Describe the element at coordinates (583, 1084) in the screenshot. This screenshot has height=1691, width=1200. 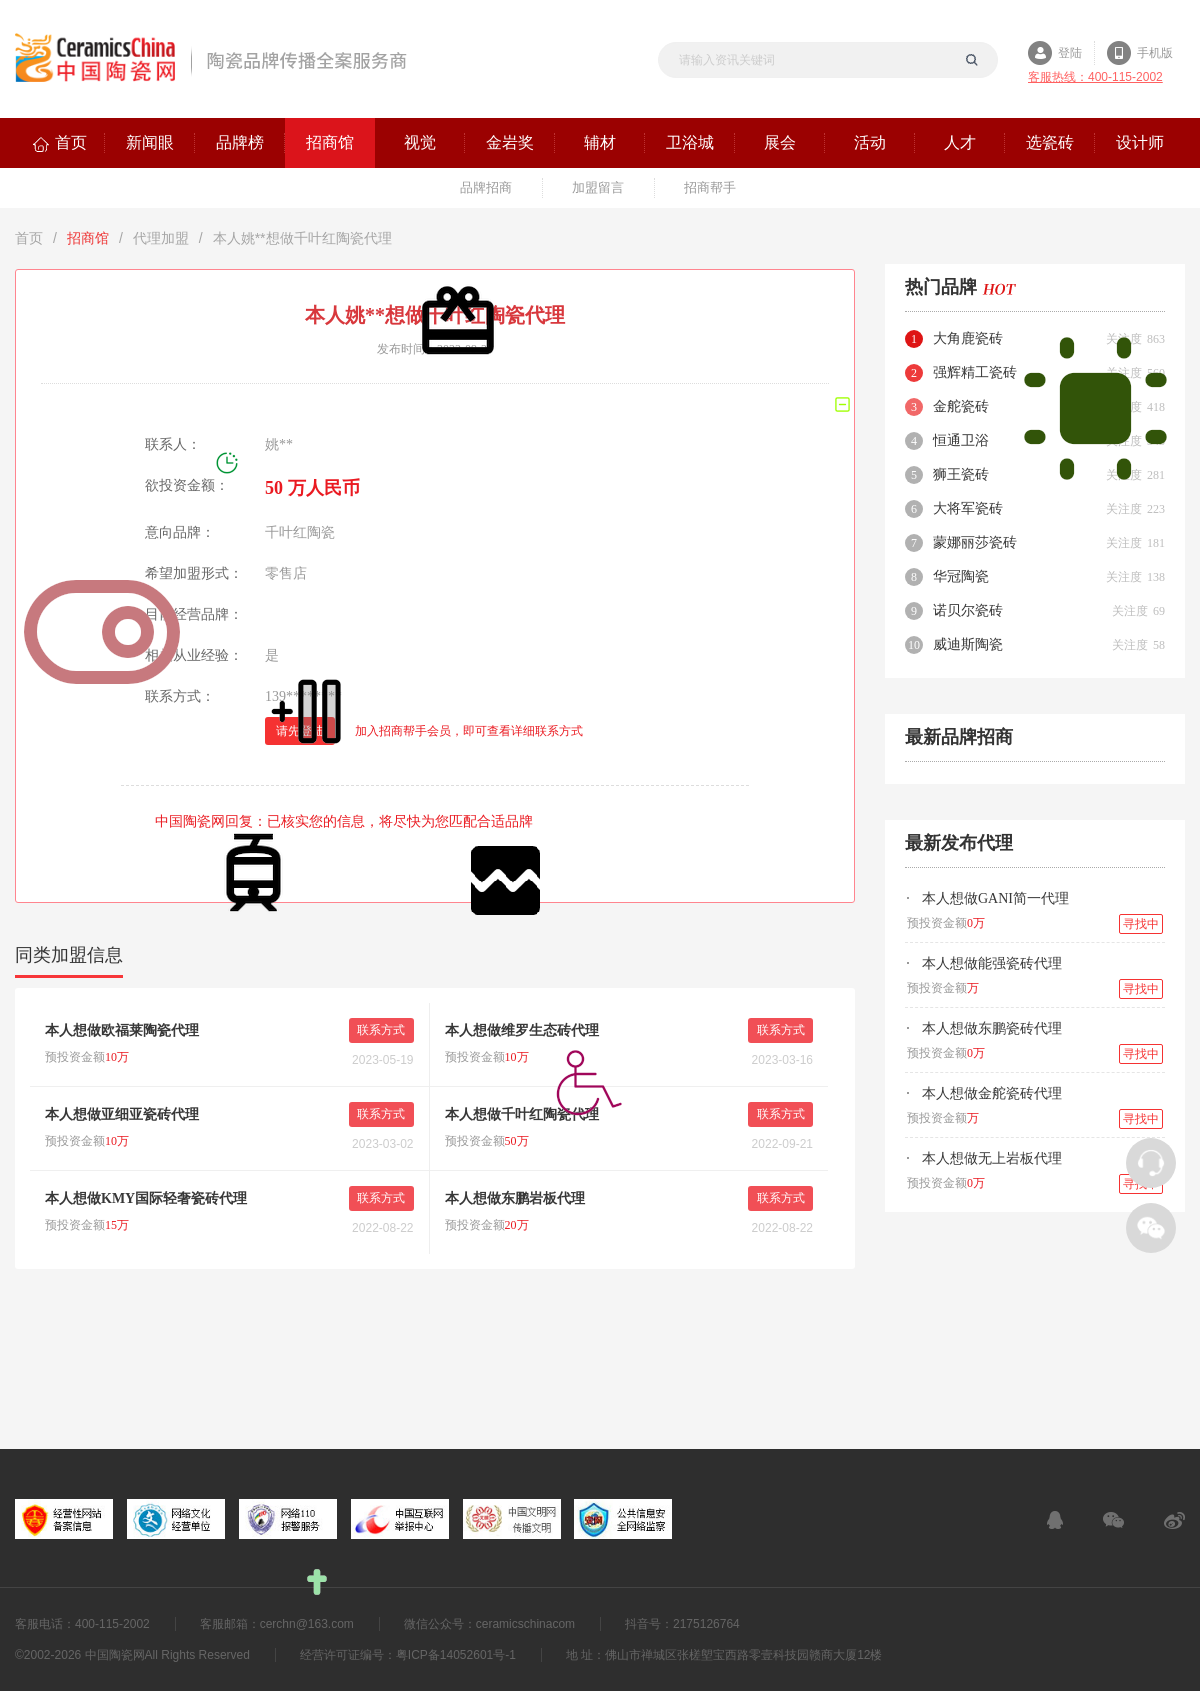
I see `indicates wheelchair accessible facilities` at that location.